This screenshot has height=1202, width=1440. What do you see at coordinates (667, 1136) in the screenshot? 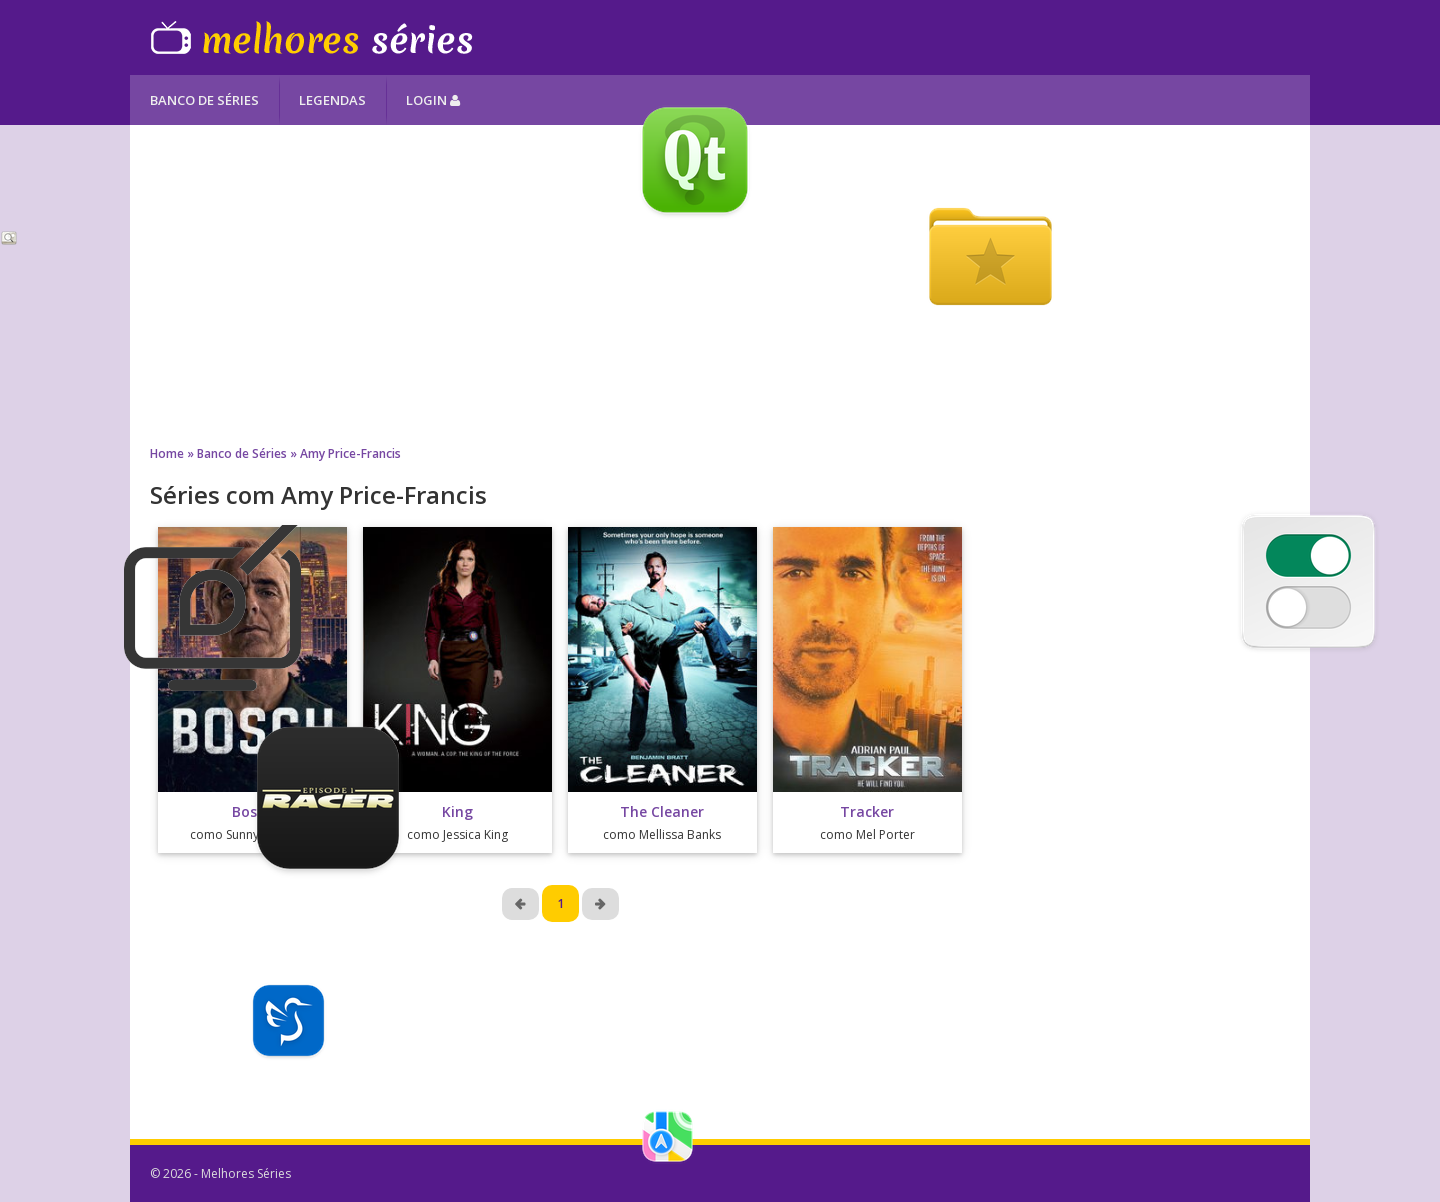
I see `open gnome maps application` at bounding box center [667, 1136].